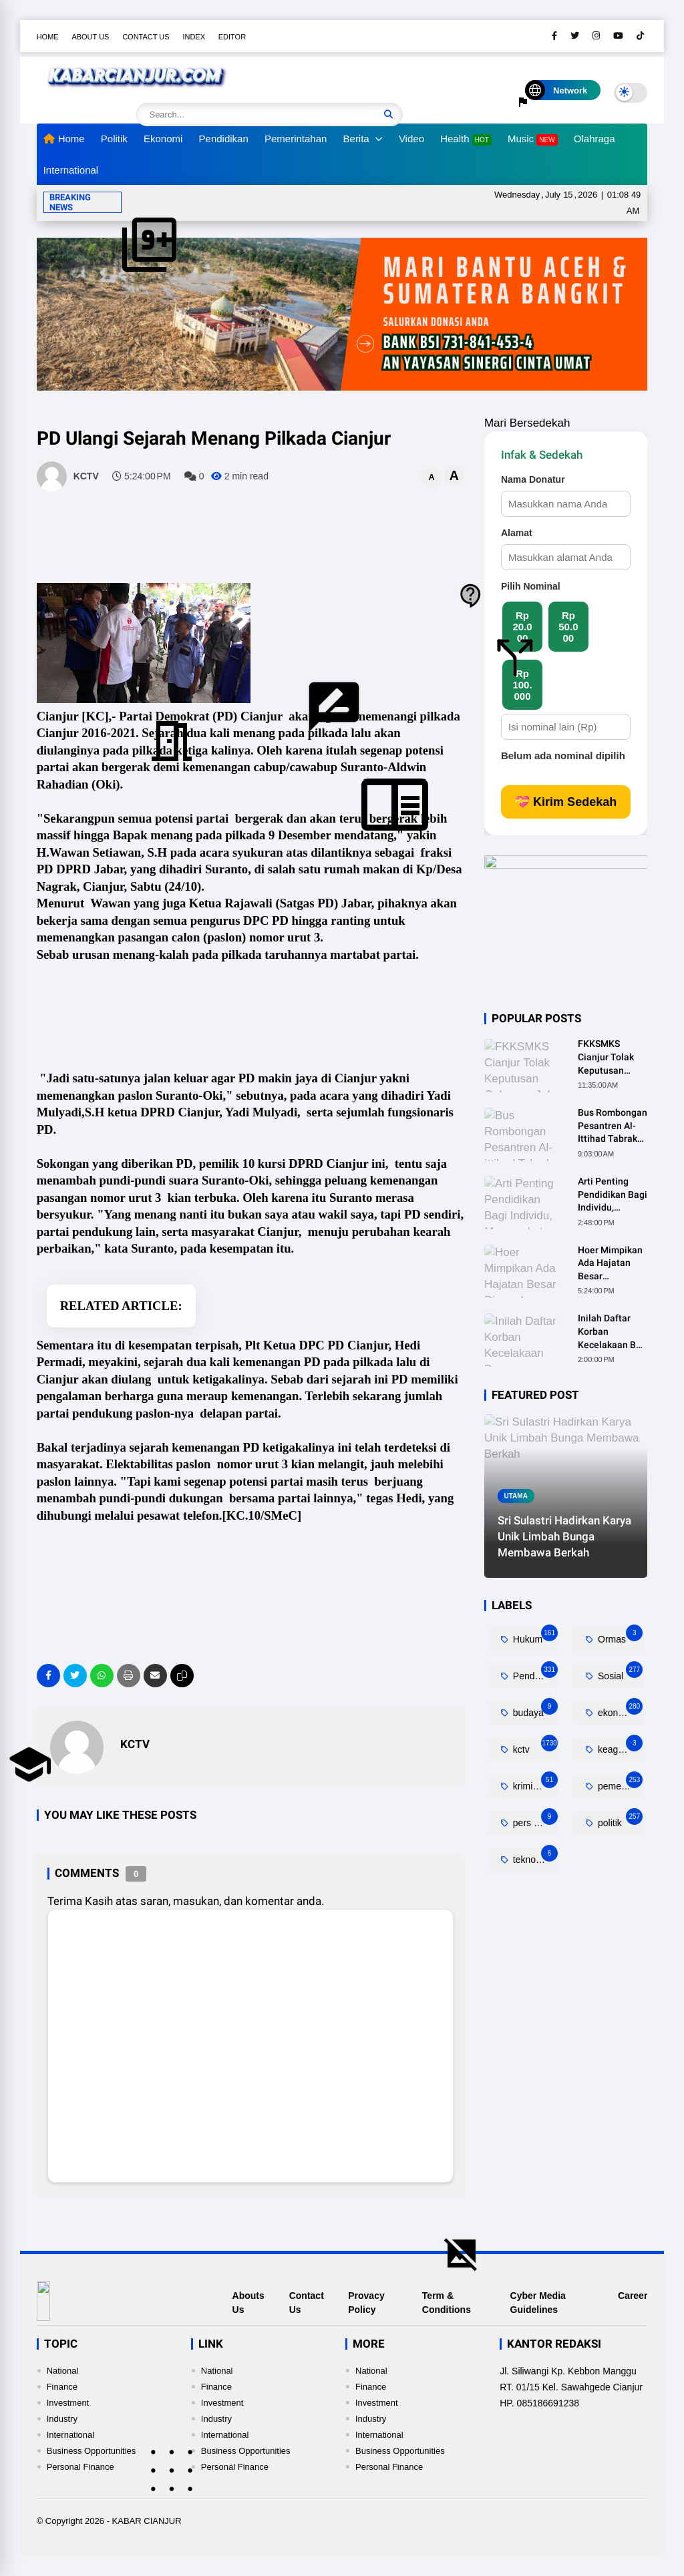 This screenshot has height=2576, width=684. What do you see at coordinates (149, 244) in the screenshot?
I see `indicates 9 or more items in a stack or collection` at bounding box center [149, 244].